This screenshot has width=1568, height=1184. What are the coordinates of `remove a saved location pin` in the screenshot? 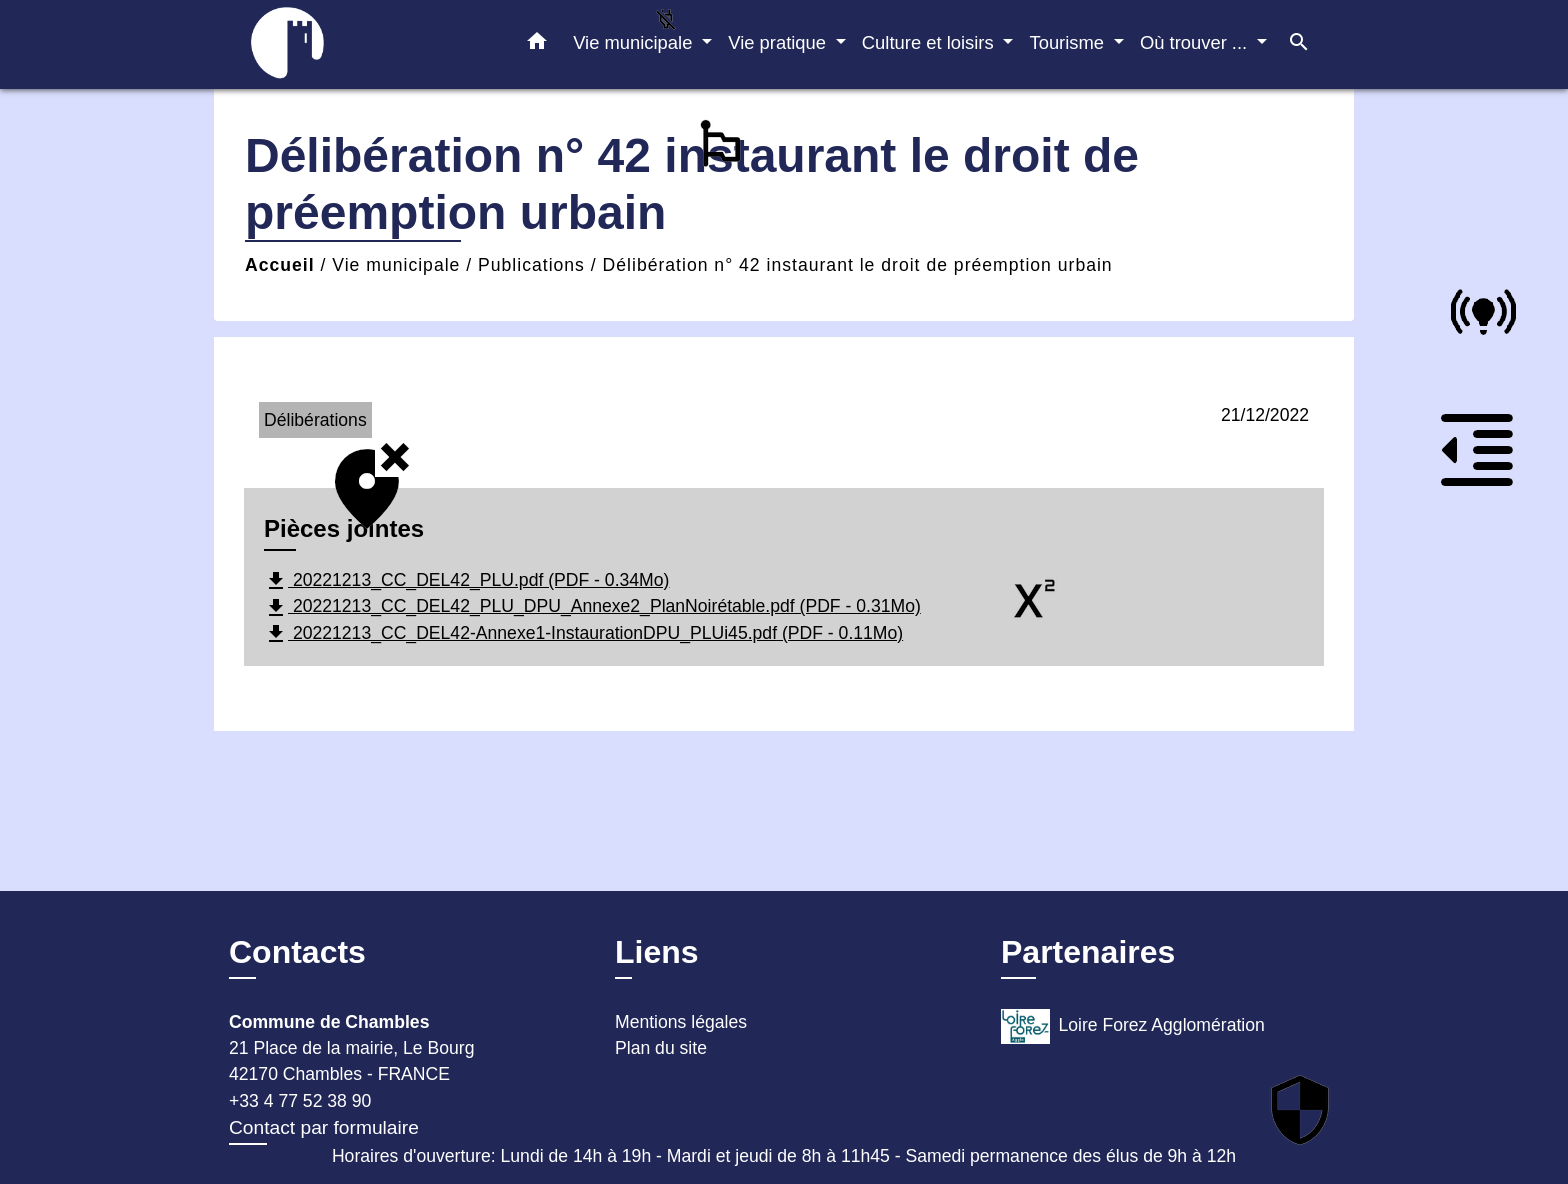 It's located at (367, 485).